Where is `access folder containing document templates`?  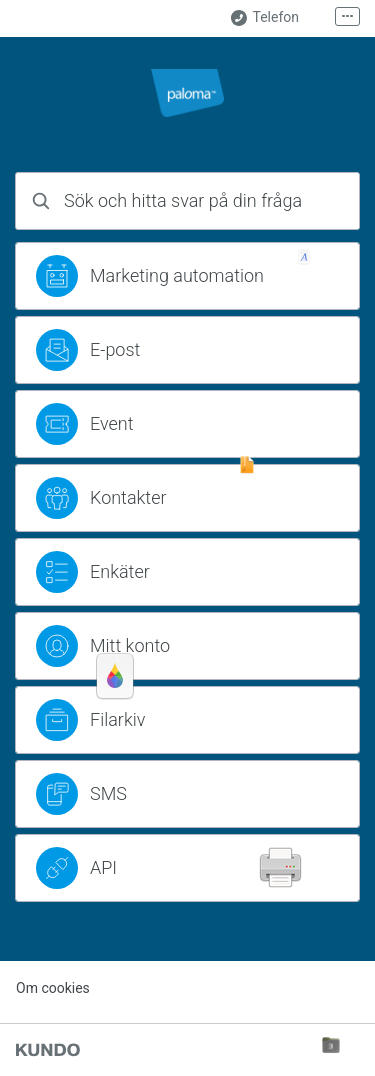
access folder containing document templates is located at coordinates (331, 1045).